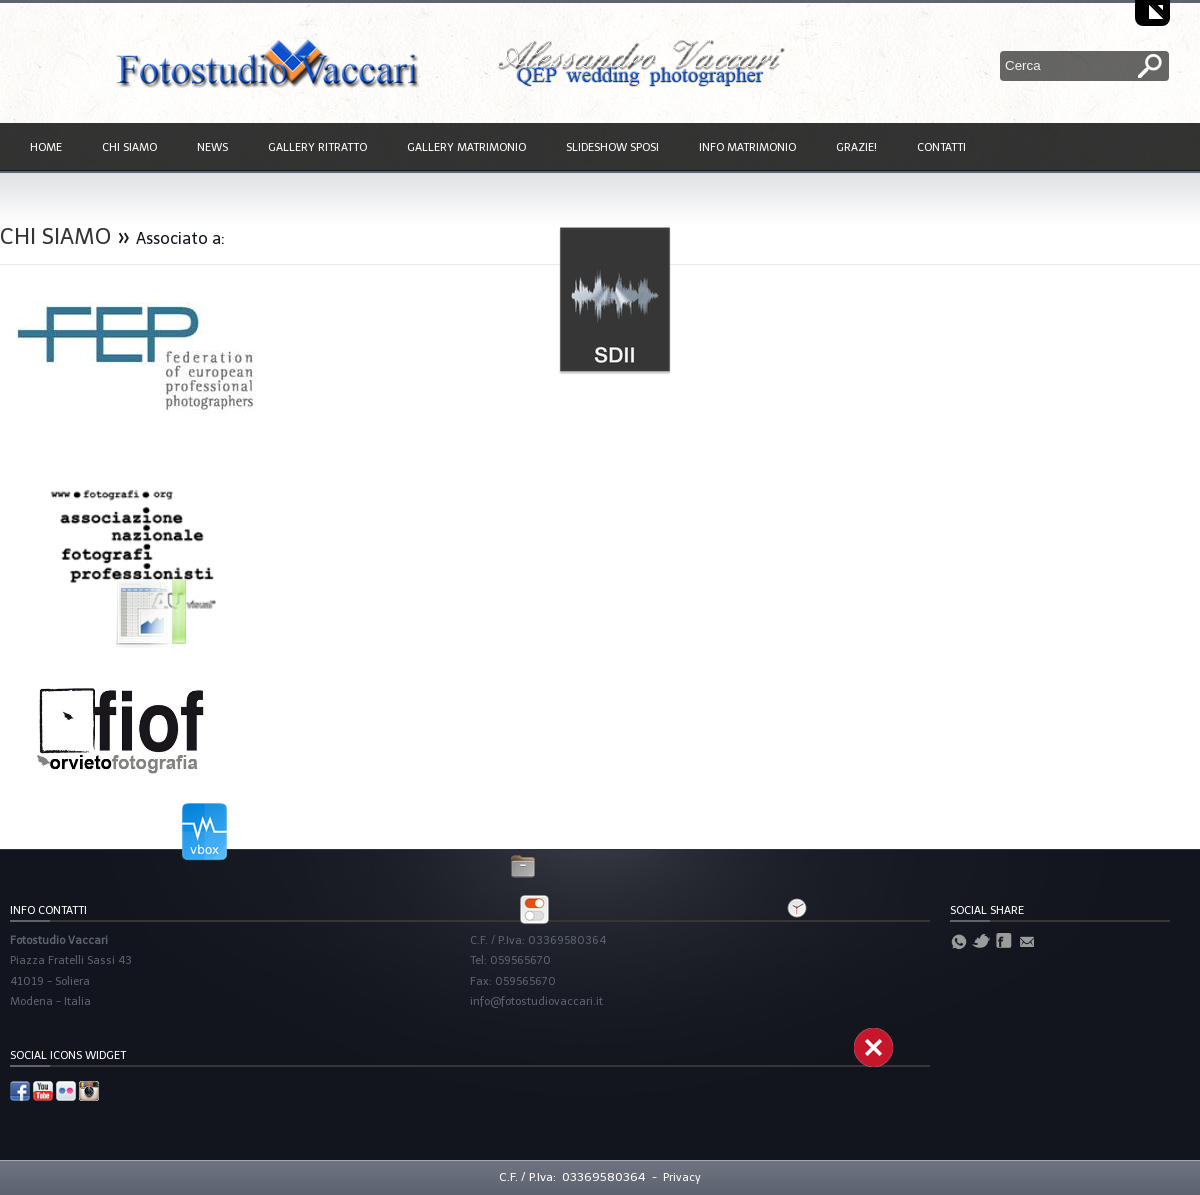  What do you see at coordinates (615, 303) in the screenshot?
I see `an SDII audio file in GarageBand or Logic Pro` at bounding box center [615, 303].